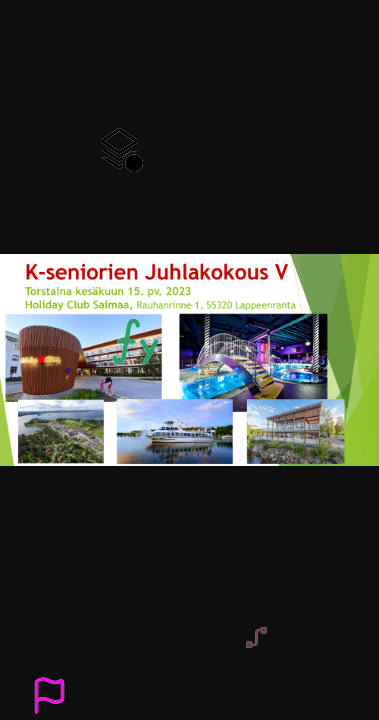 The image size is (379, 720). What do you see at coordinates (135, 341) in the screenshot?
I see `insert mathematical function notation` at bounding box center [135, 341].